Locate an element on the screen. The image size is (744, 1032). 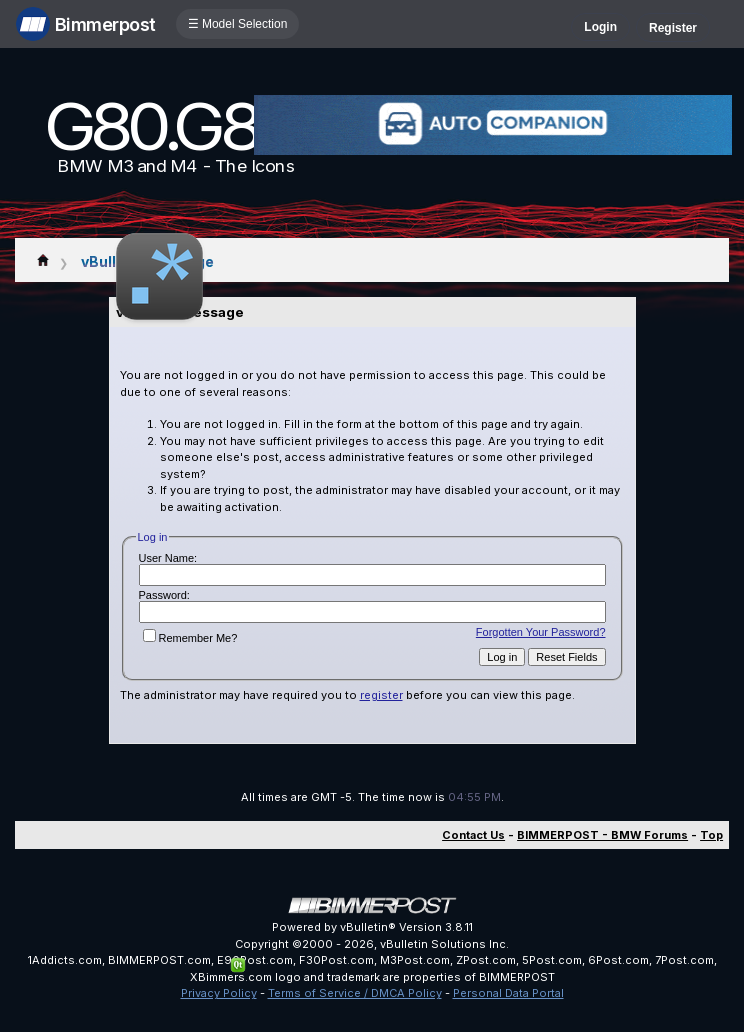
open qt linguist translation tool is located at coordinates (238, 965).